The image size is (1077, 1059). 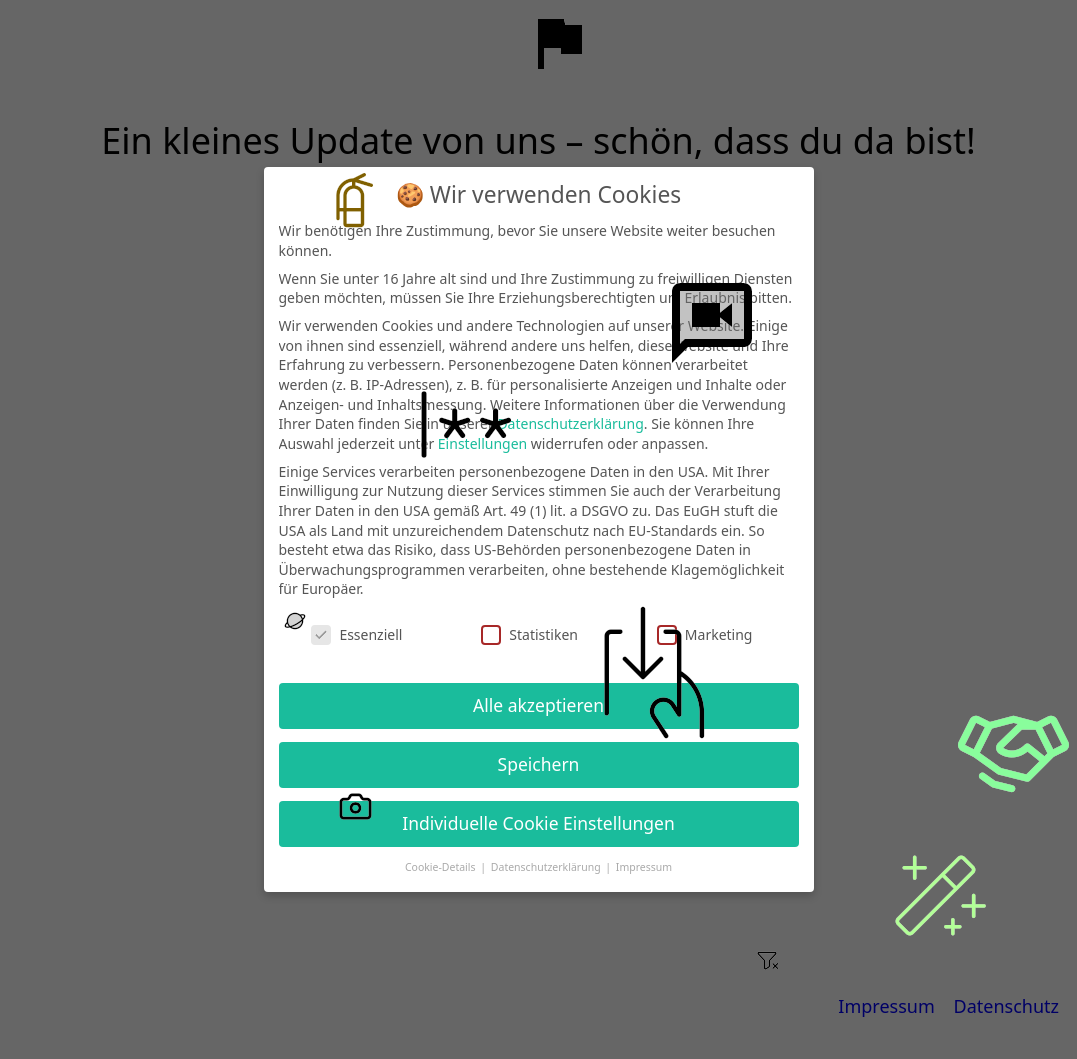 What do you see at coordinates (355, 806) in the screenshot?
I see `take a photo` at bounding box center [355, 806].